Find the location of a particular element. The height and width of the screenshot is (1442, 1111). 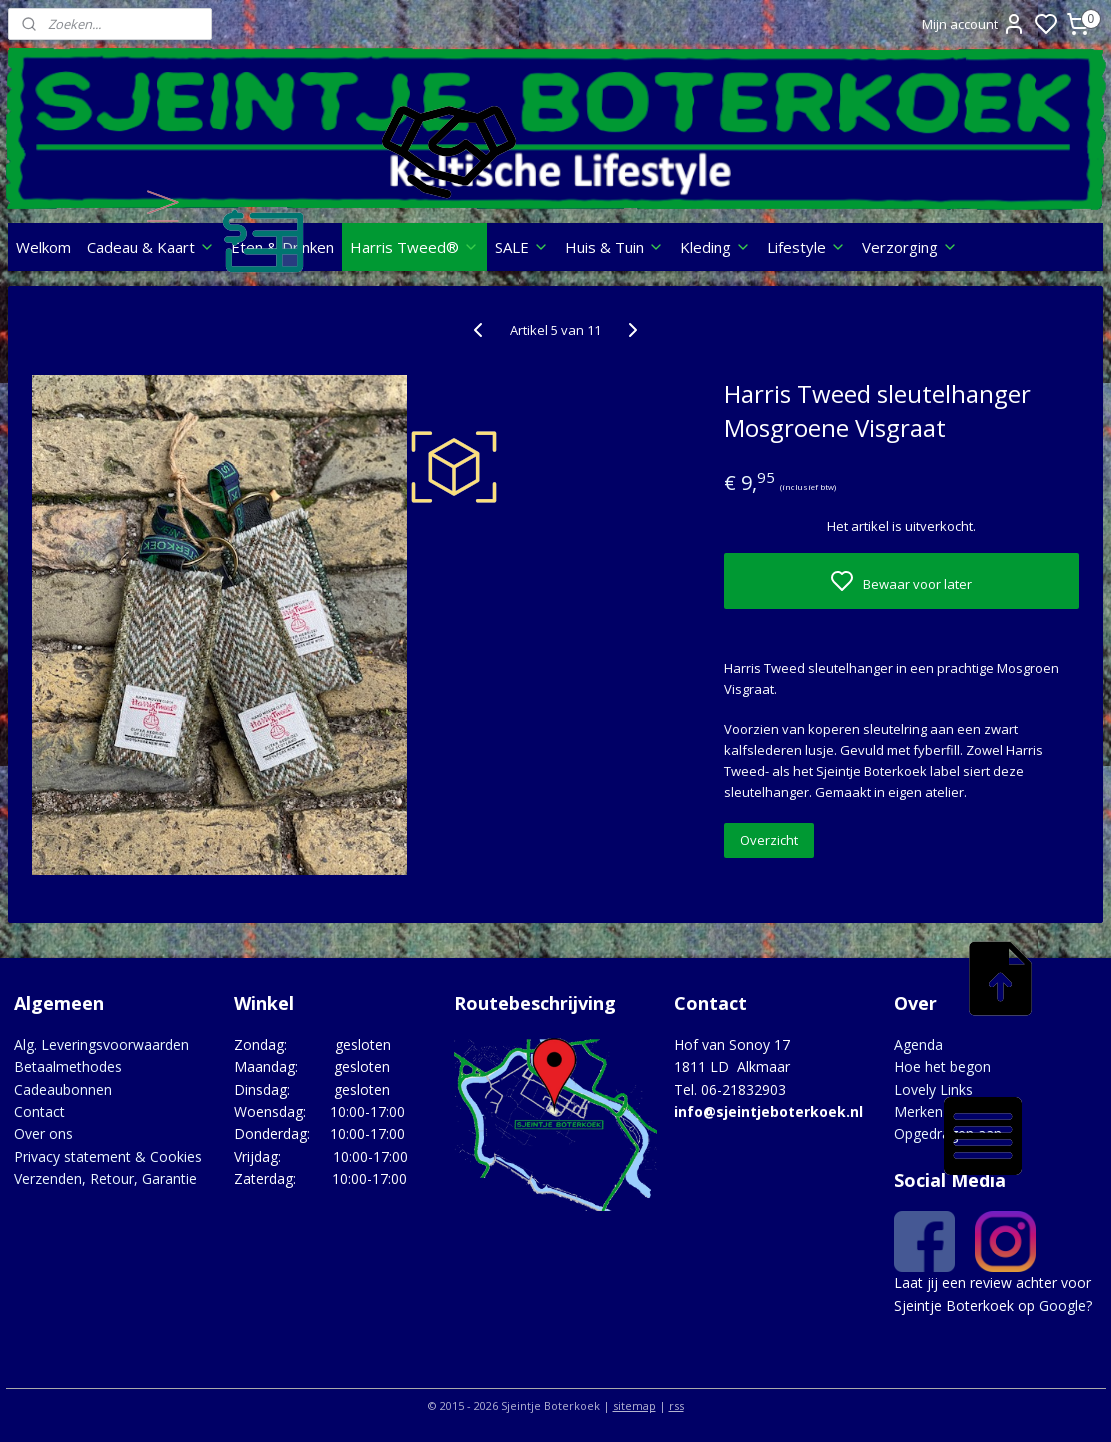

upload a file is located at coordinates (1000, 978).